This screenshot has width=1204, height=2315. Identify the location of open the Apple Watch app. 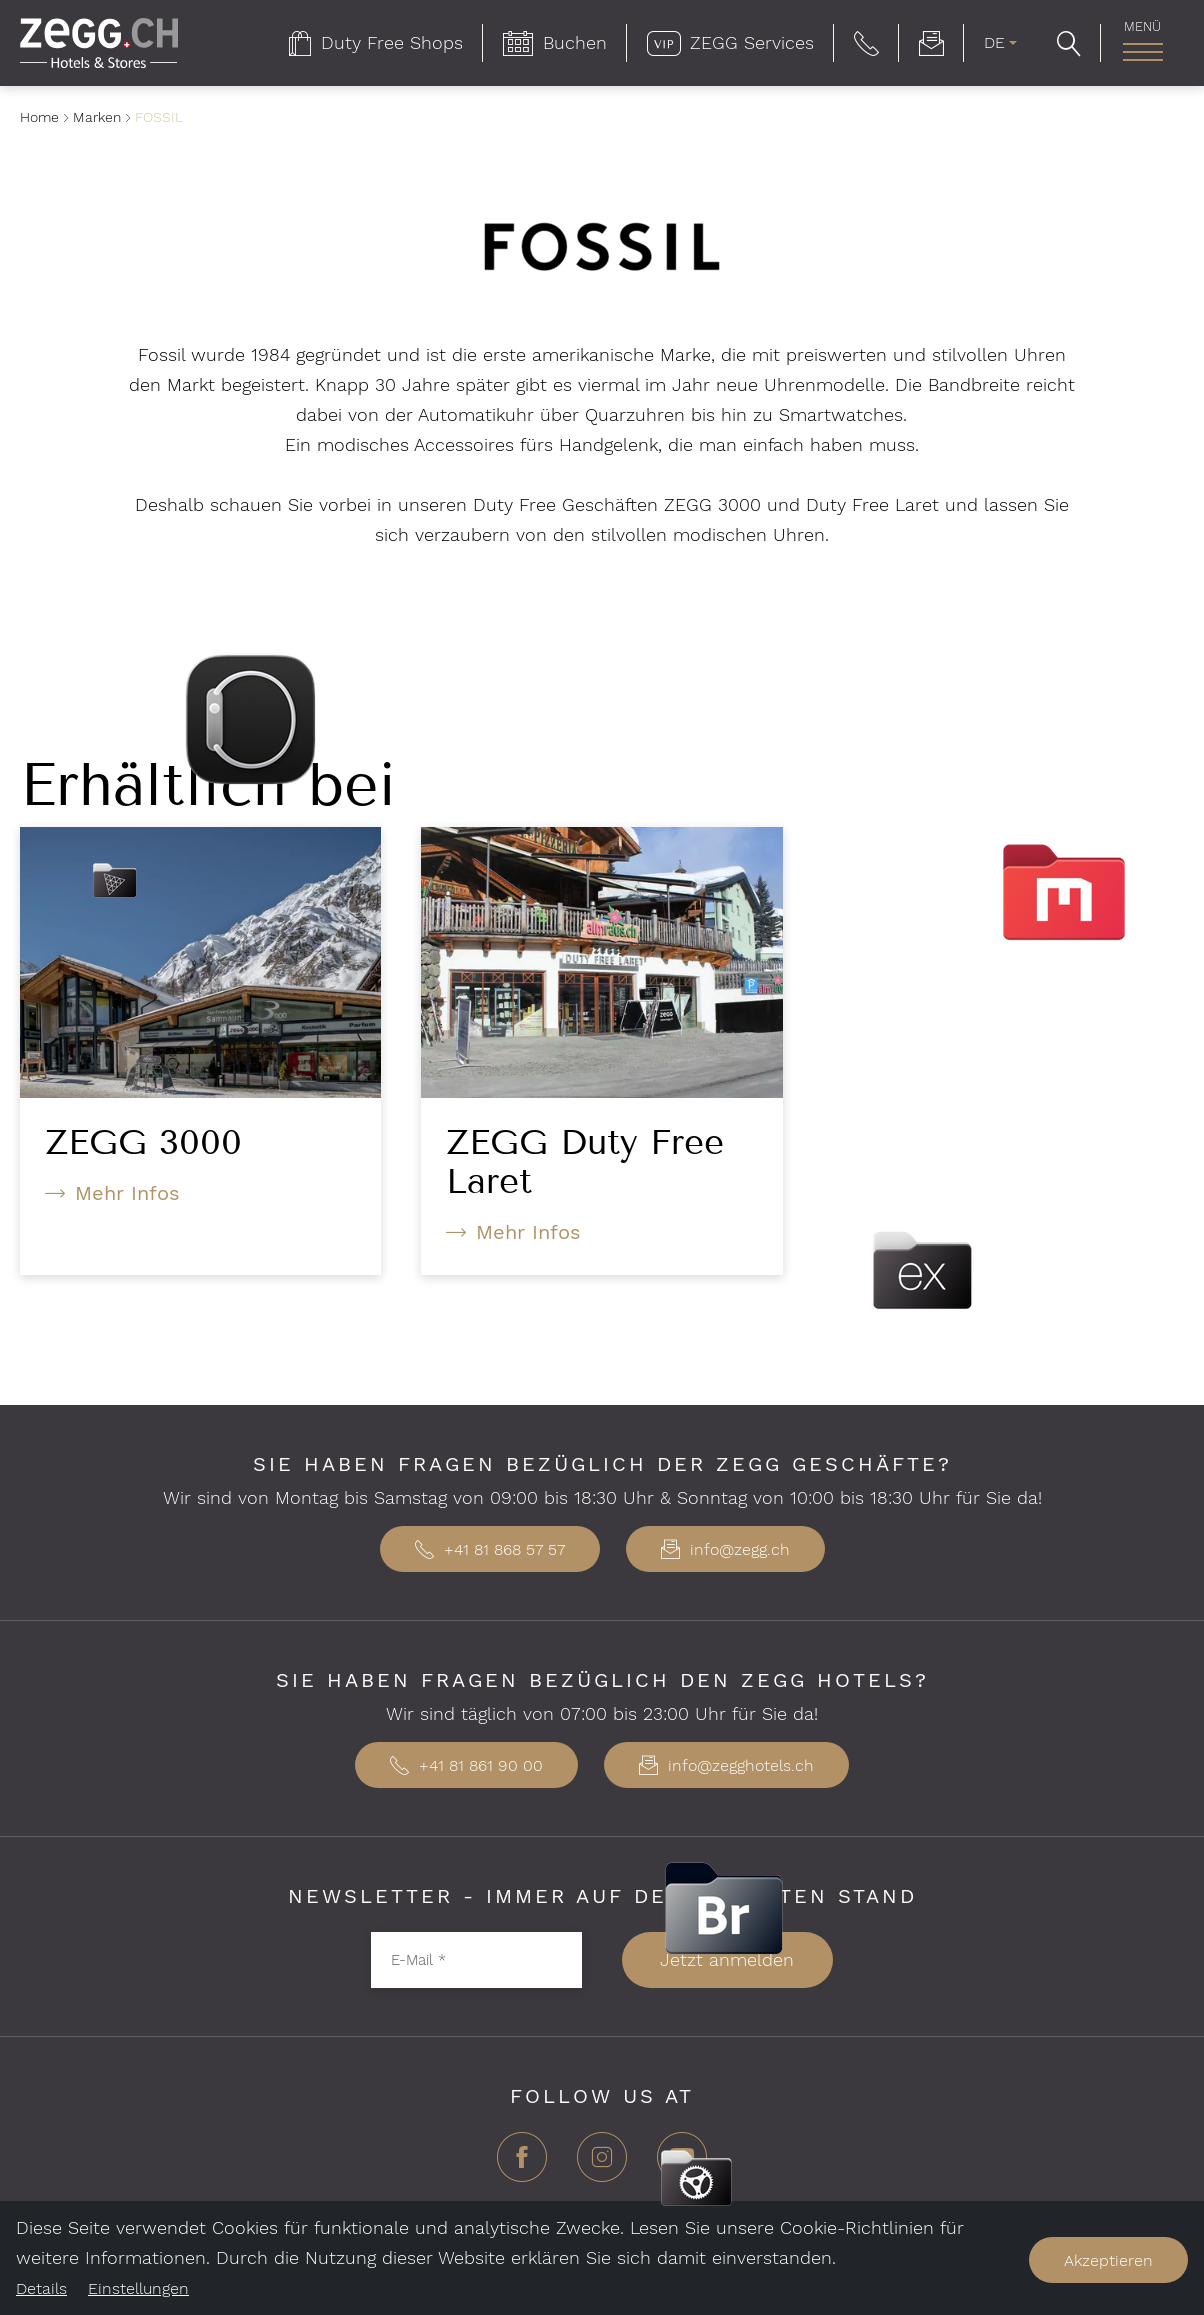
(250, 719).